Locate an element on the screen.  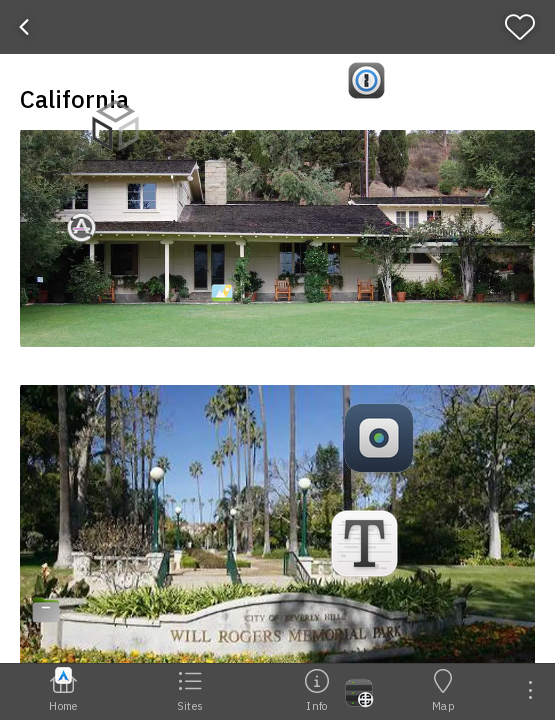
open file manager application is located at coordinates (46, 610).